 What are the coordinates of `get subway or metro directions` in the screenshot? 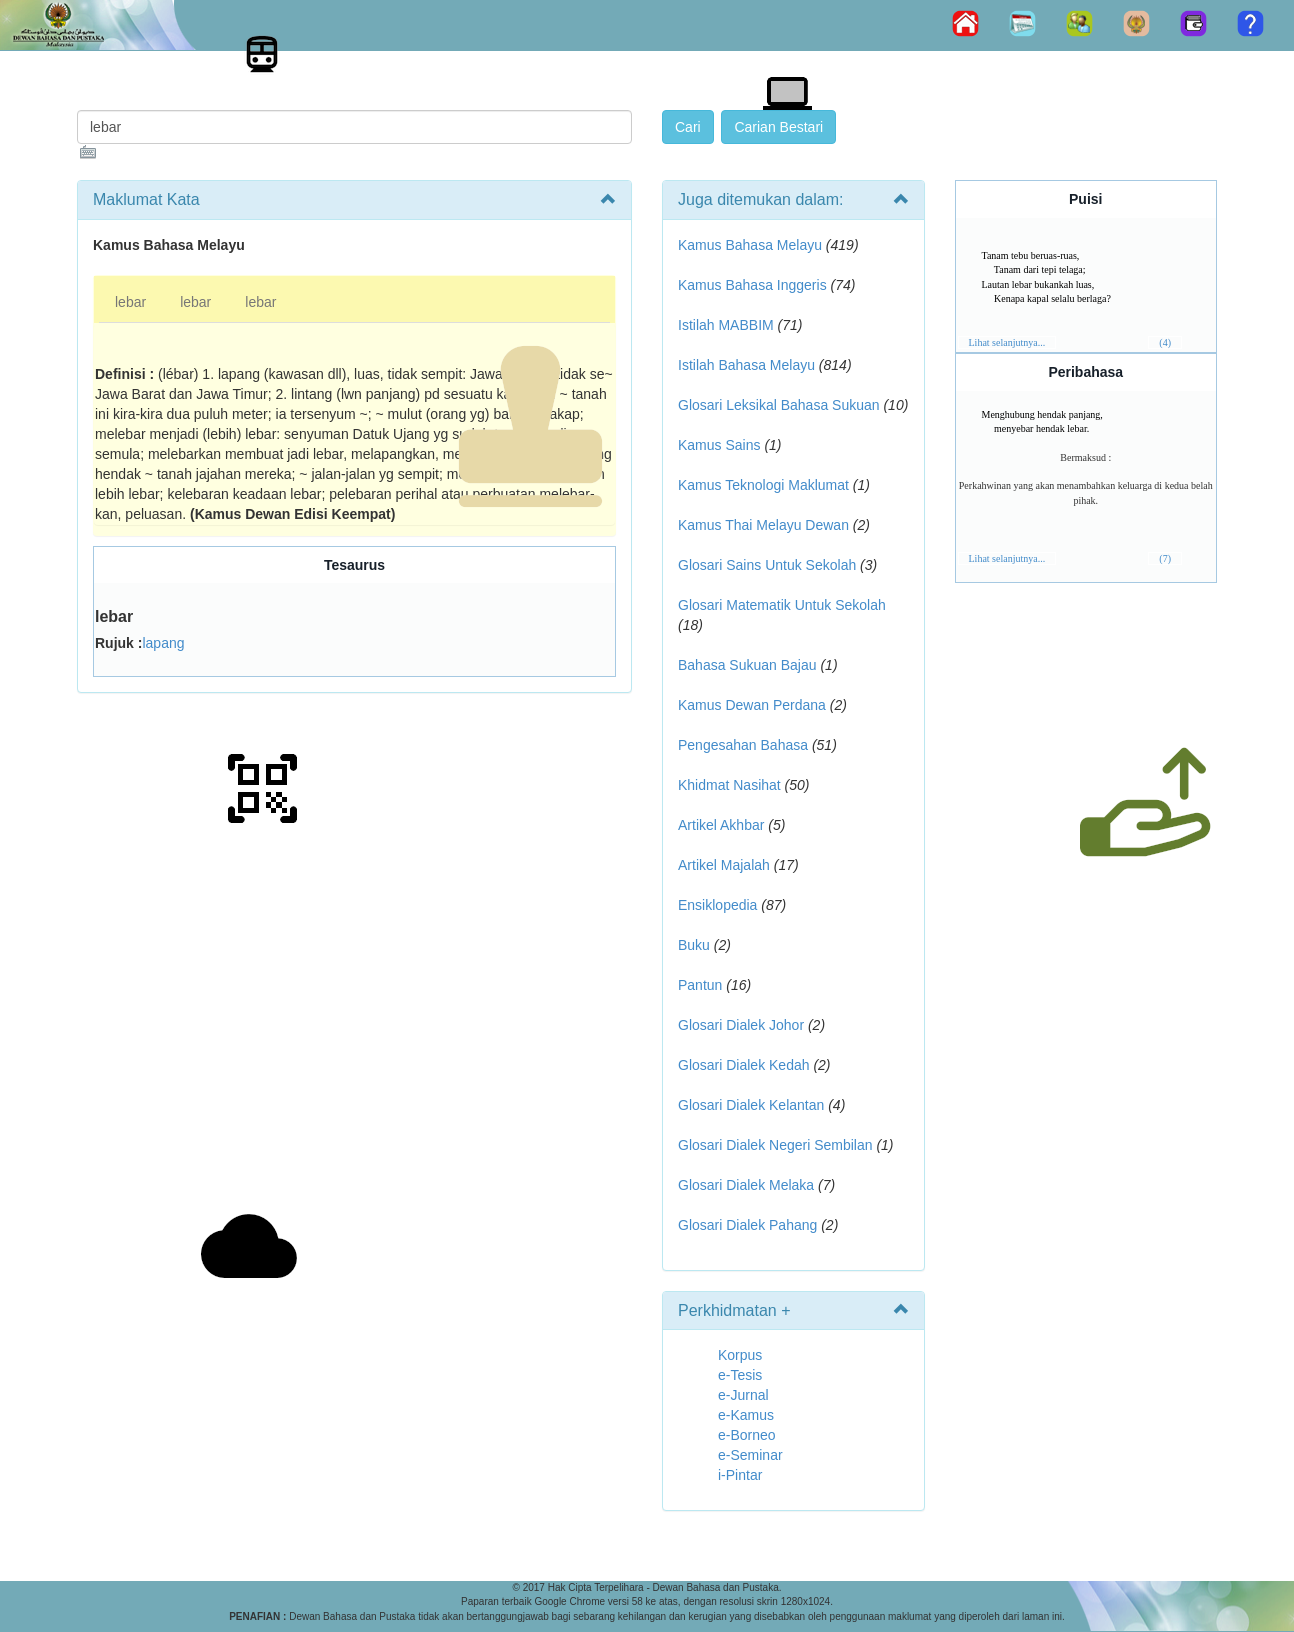 It's located at (262, 55).